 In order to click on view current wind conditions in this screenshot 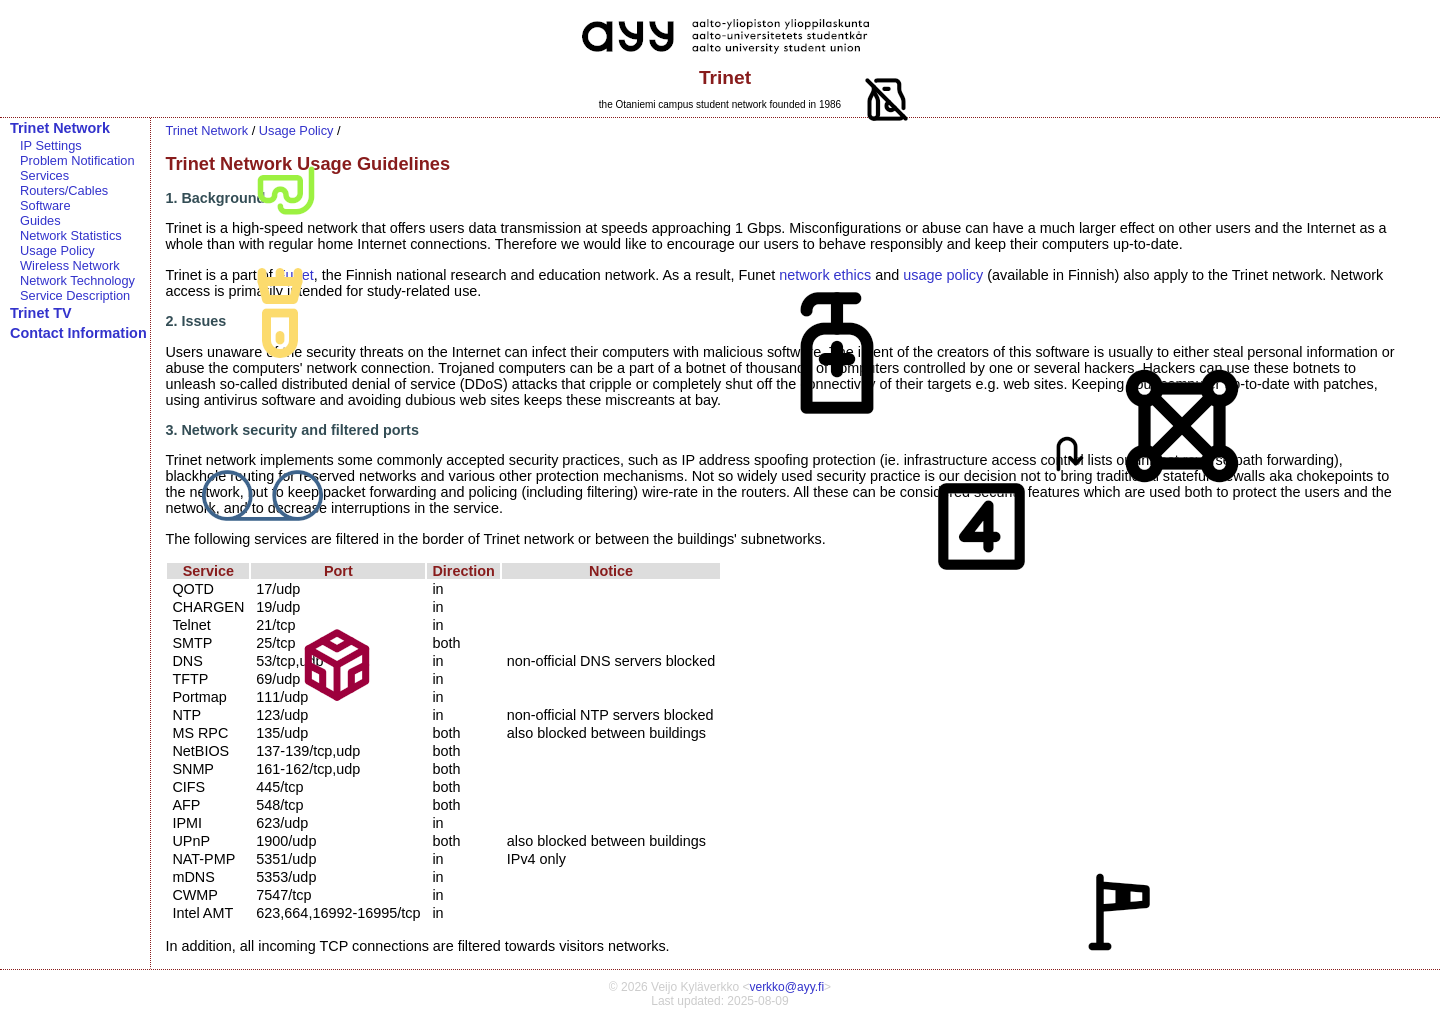, I will do `click(1123, 912)`.